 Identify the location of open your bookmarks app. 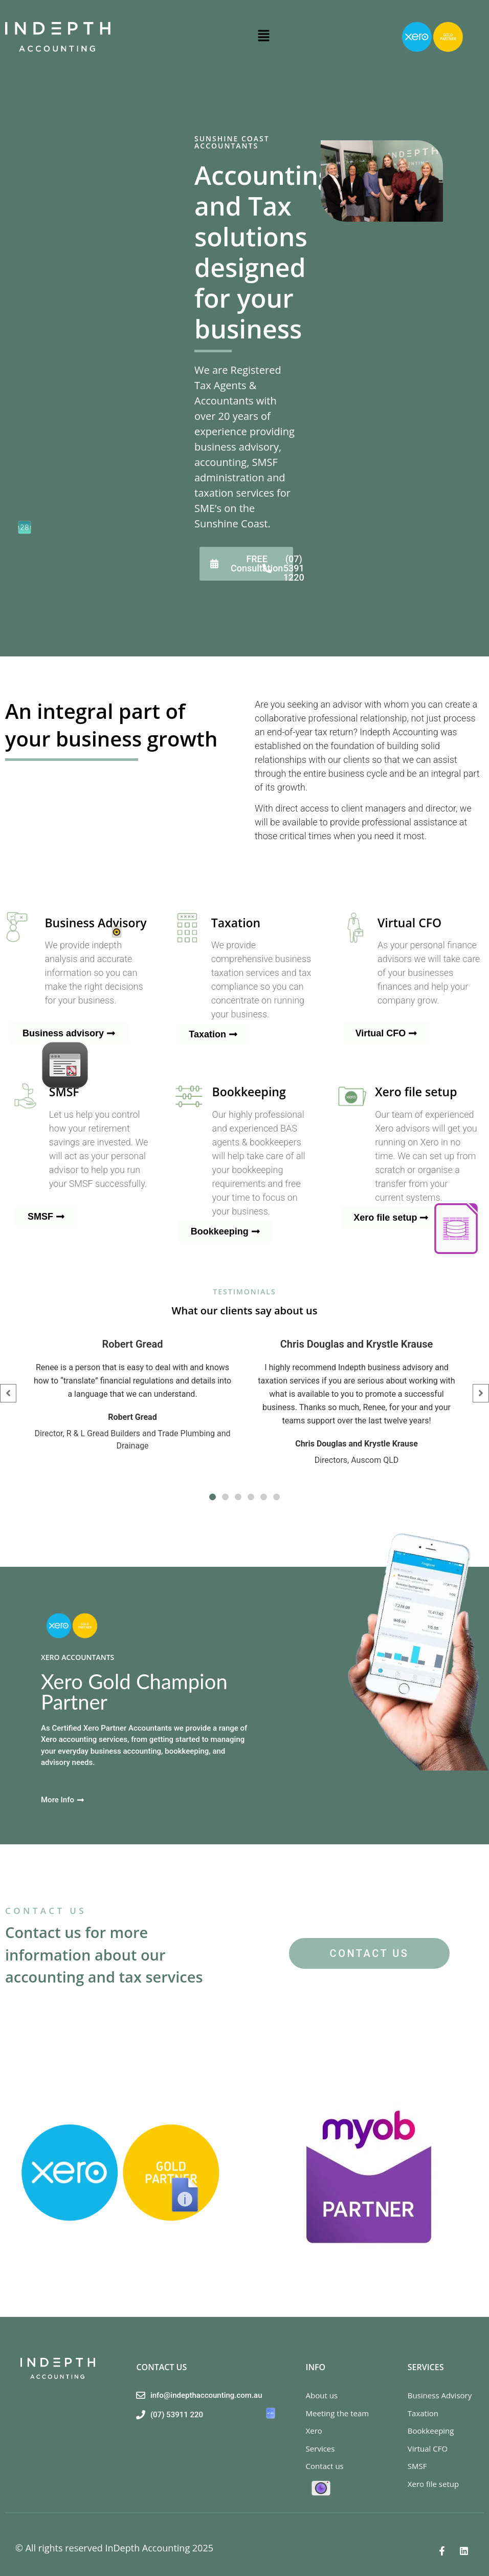
(271, 2413).